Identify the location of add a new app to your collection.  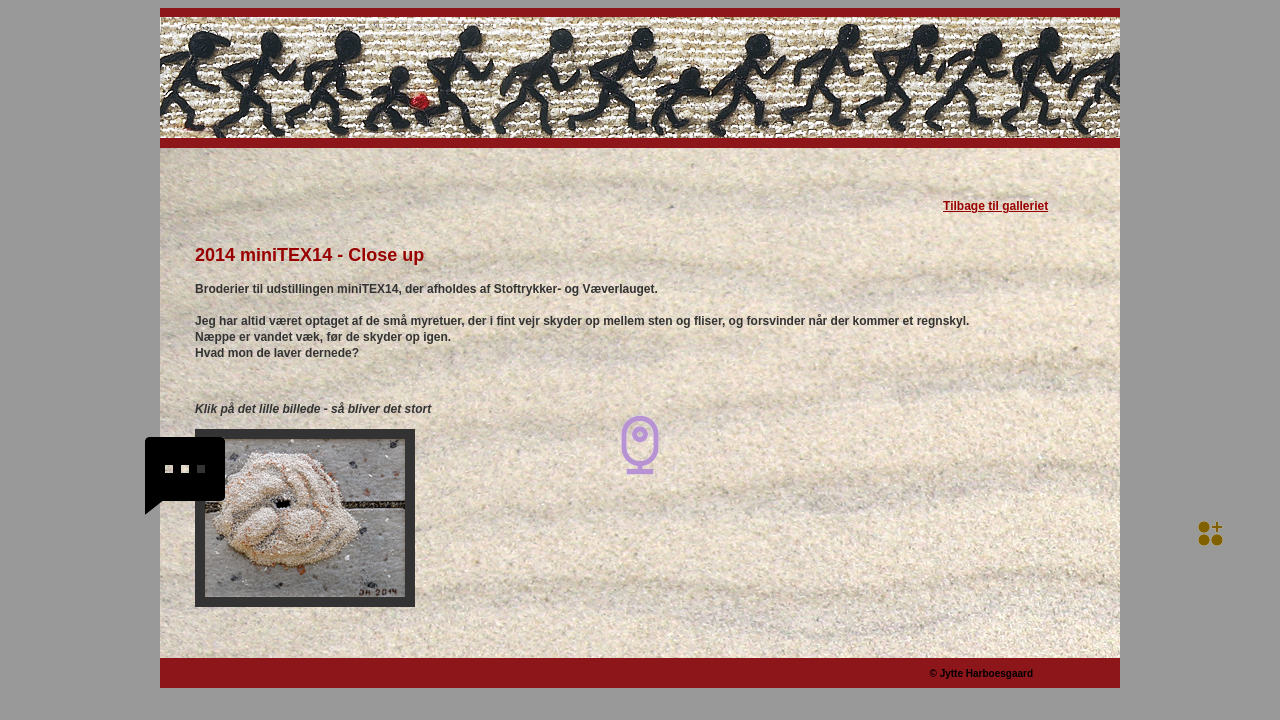
(1210, 533).